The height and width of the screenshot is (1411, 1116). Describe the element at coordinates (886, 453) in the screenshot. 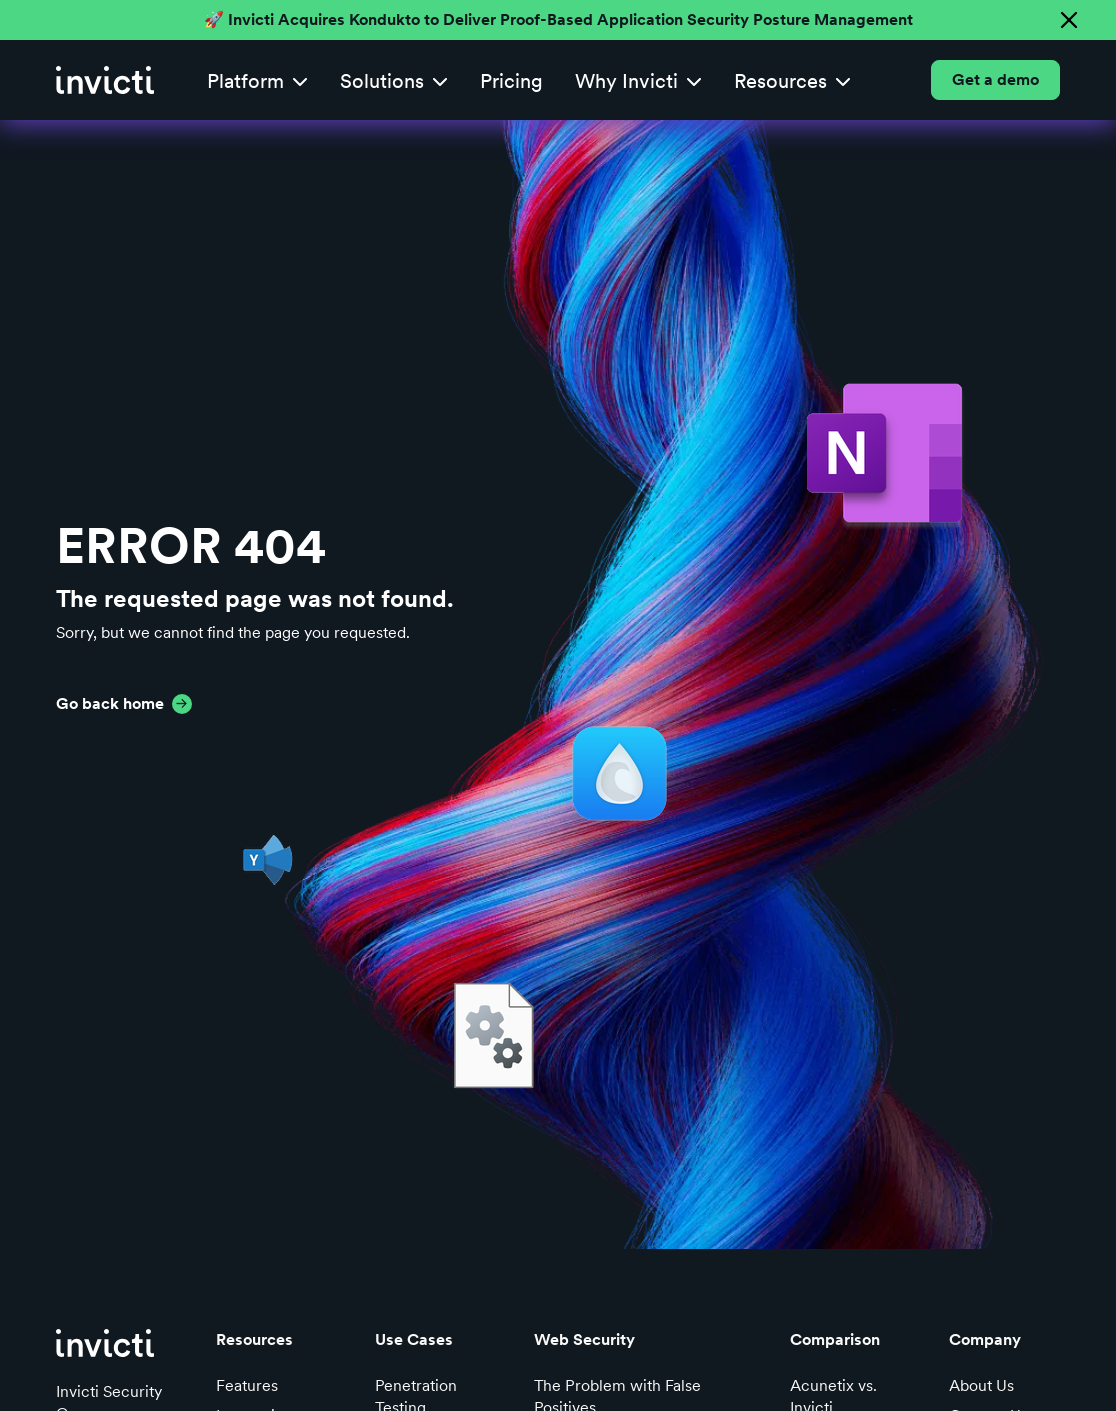

I see `open Microsoft OneNote` at that location.